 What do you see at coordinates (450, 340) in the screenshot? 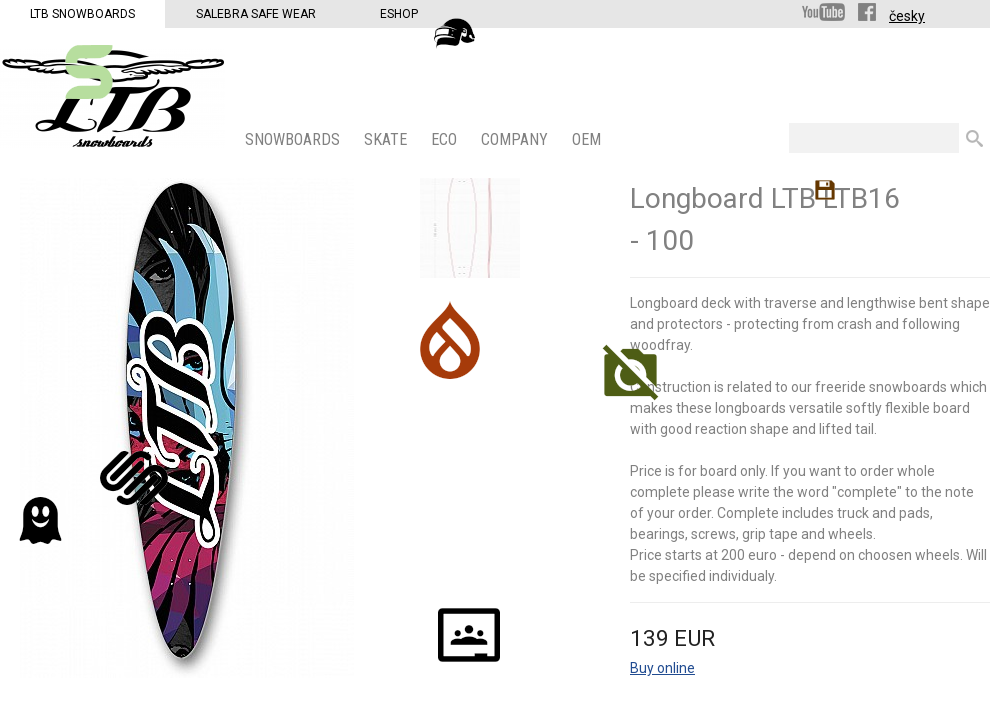
I see `link to drupal CMS platform` at bounding box center [450, 340].